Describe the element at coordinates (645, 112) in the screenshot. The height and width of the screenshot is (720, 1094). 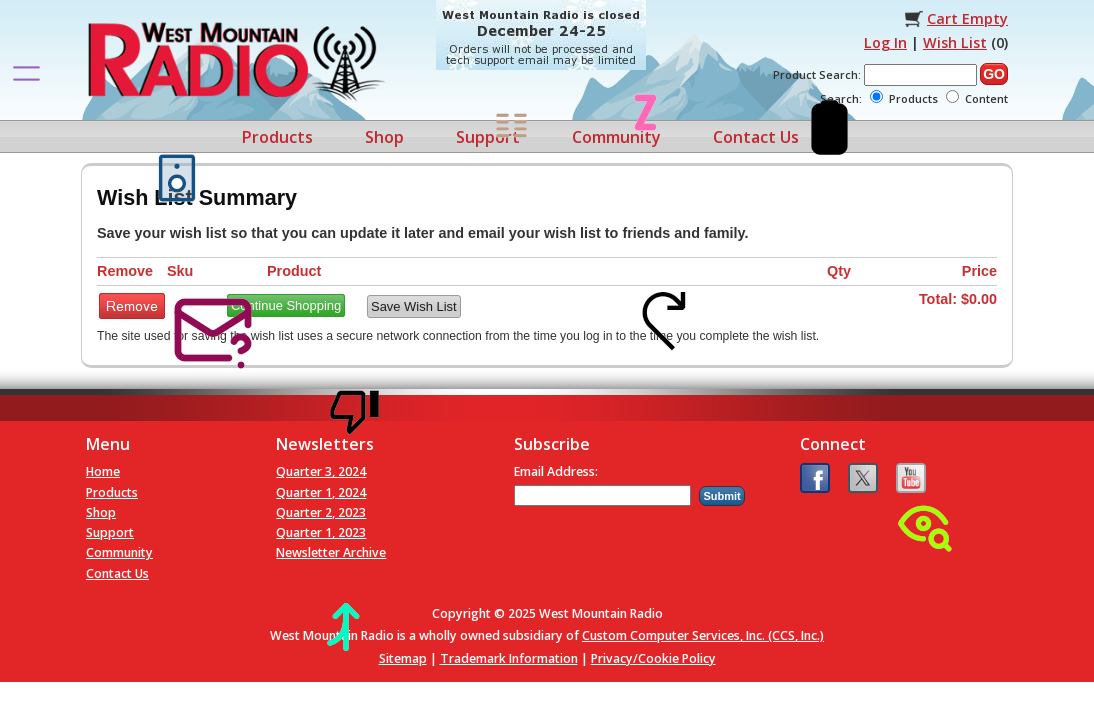
I see `indicates z-index or layer ordering option` at that location.